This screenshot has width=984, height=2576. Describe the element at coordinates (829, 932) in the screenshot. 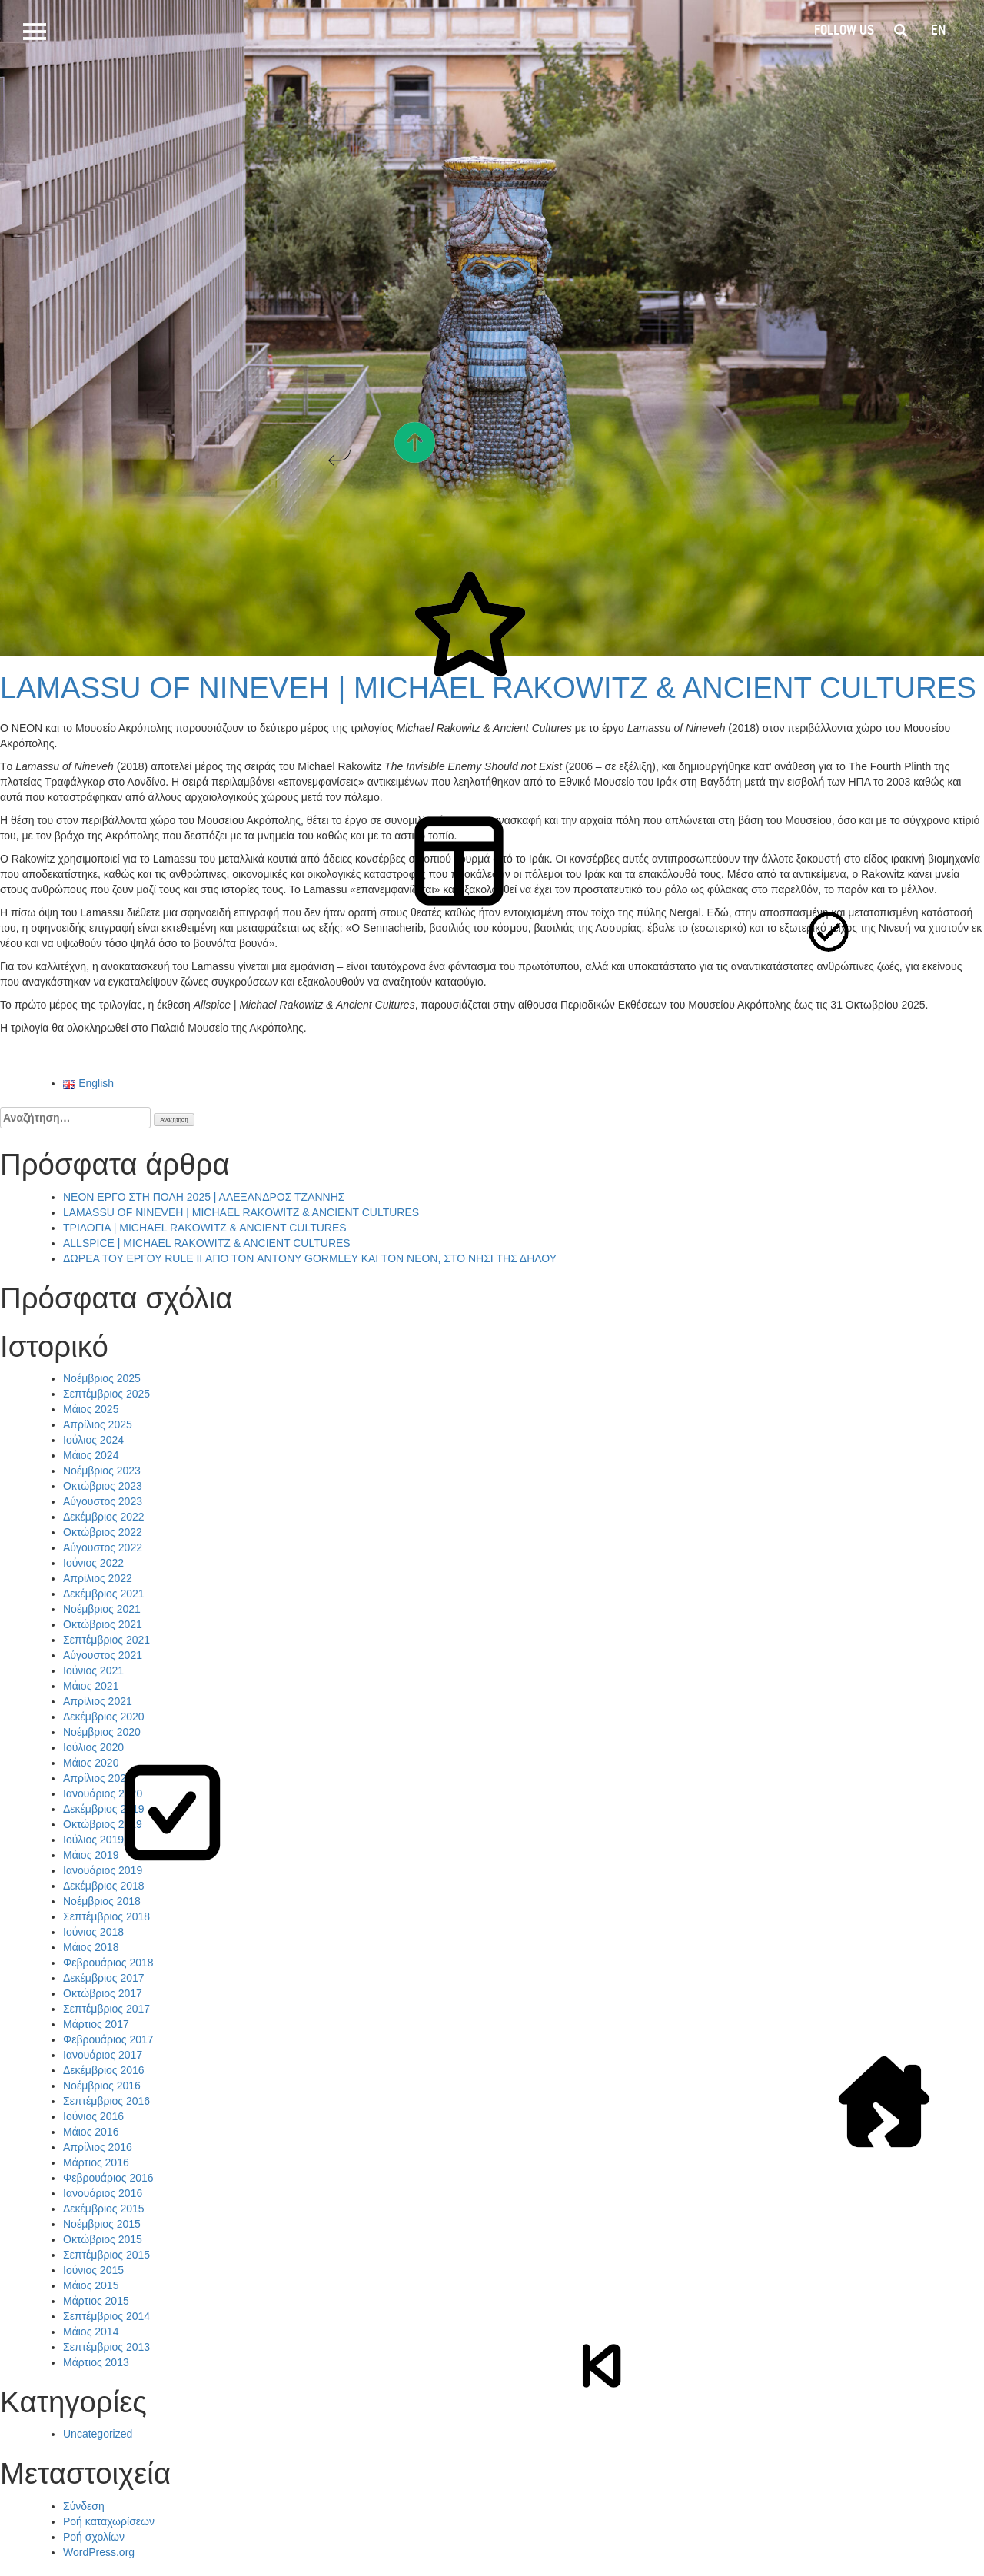

I see `indicates a completed or successful action` at that location.